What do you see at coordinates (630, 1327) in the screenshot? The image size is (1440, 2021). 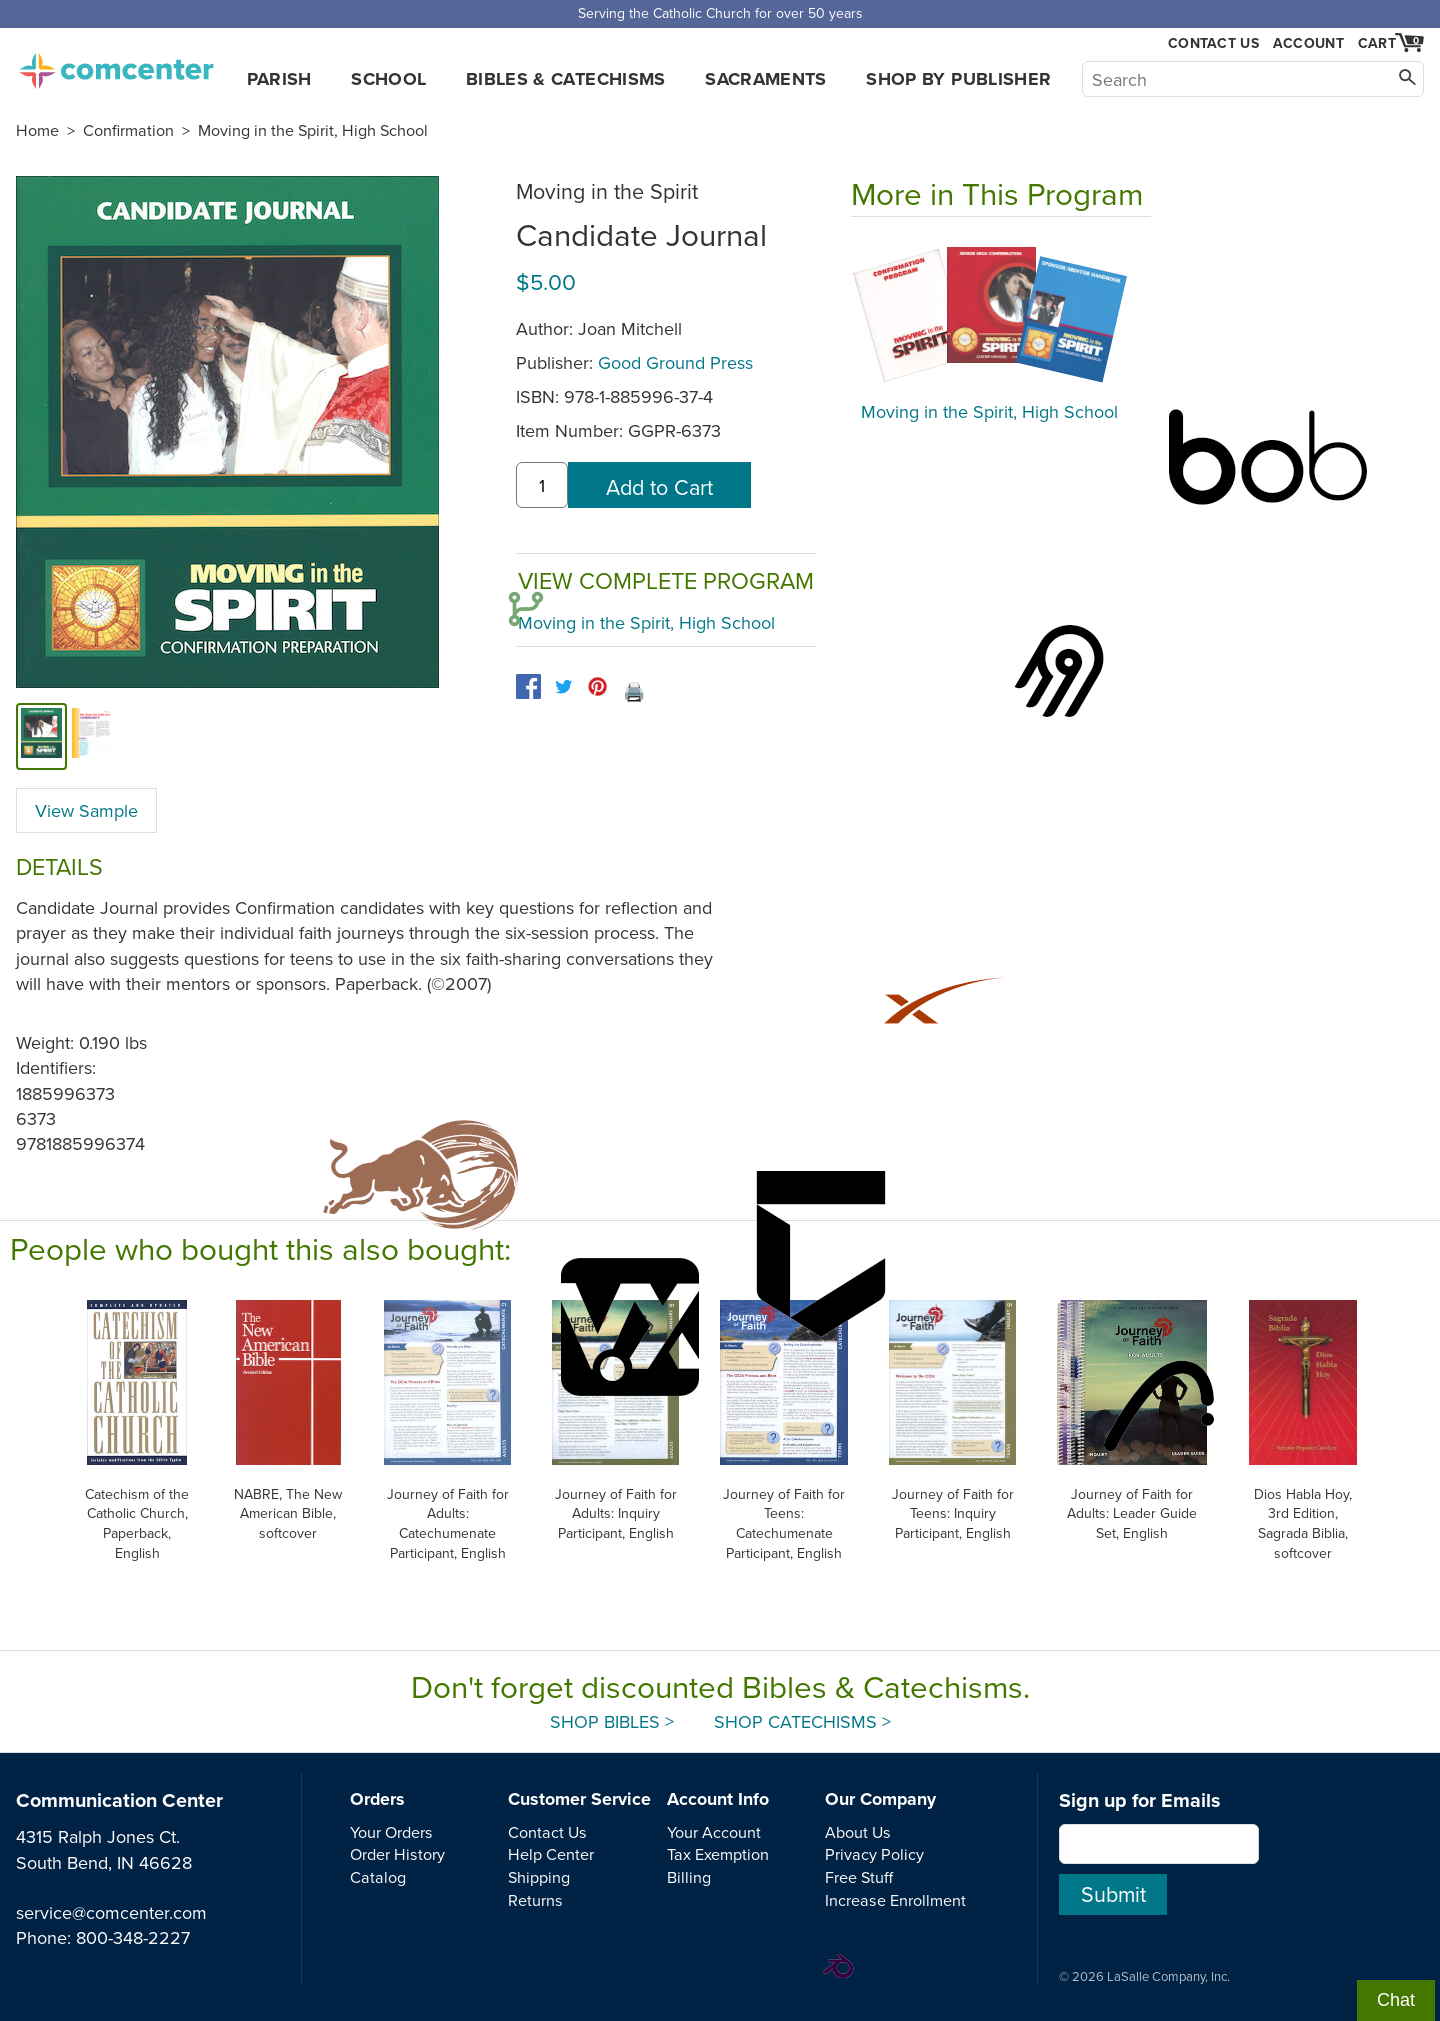 I see `eclipse vert.x framework logo` at bounding box center [630, 1327].